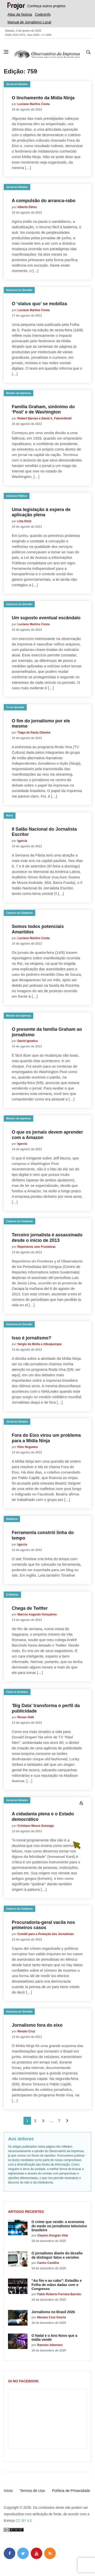  Describe the element at coordinates (81, 1803) in the screenshot. I see `share secure content with others` at that location.